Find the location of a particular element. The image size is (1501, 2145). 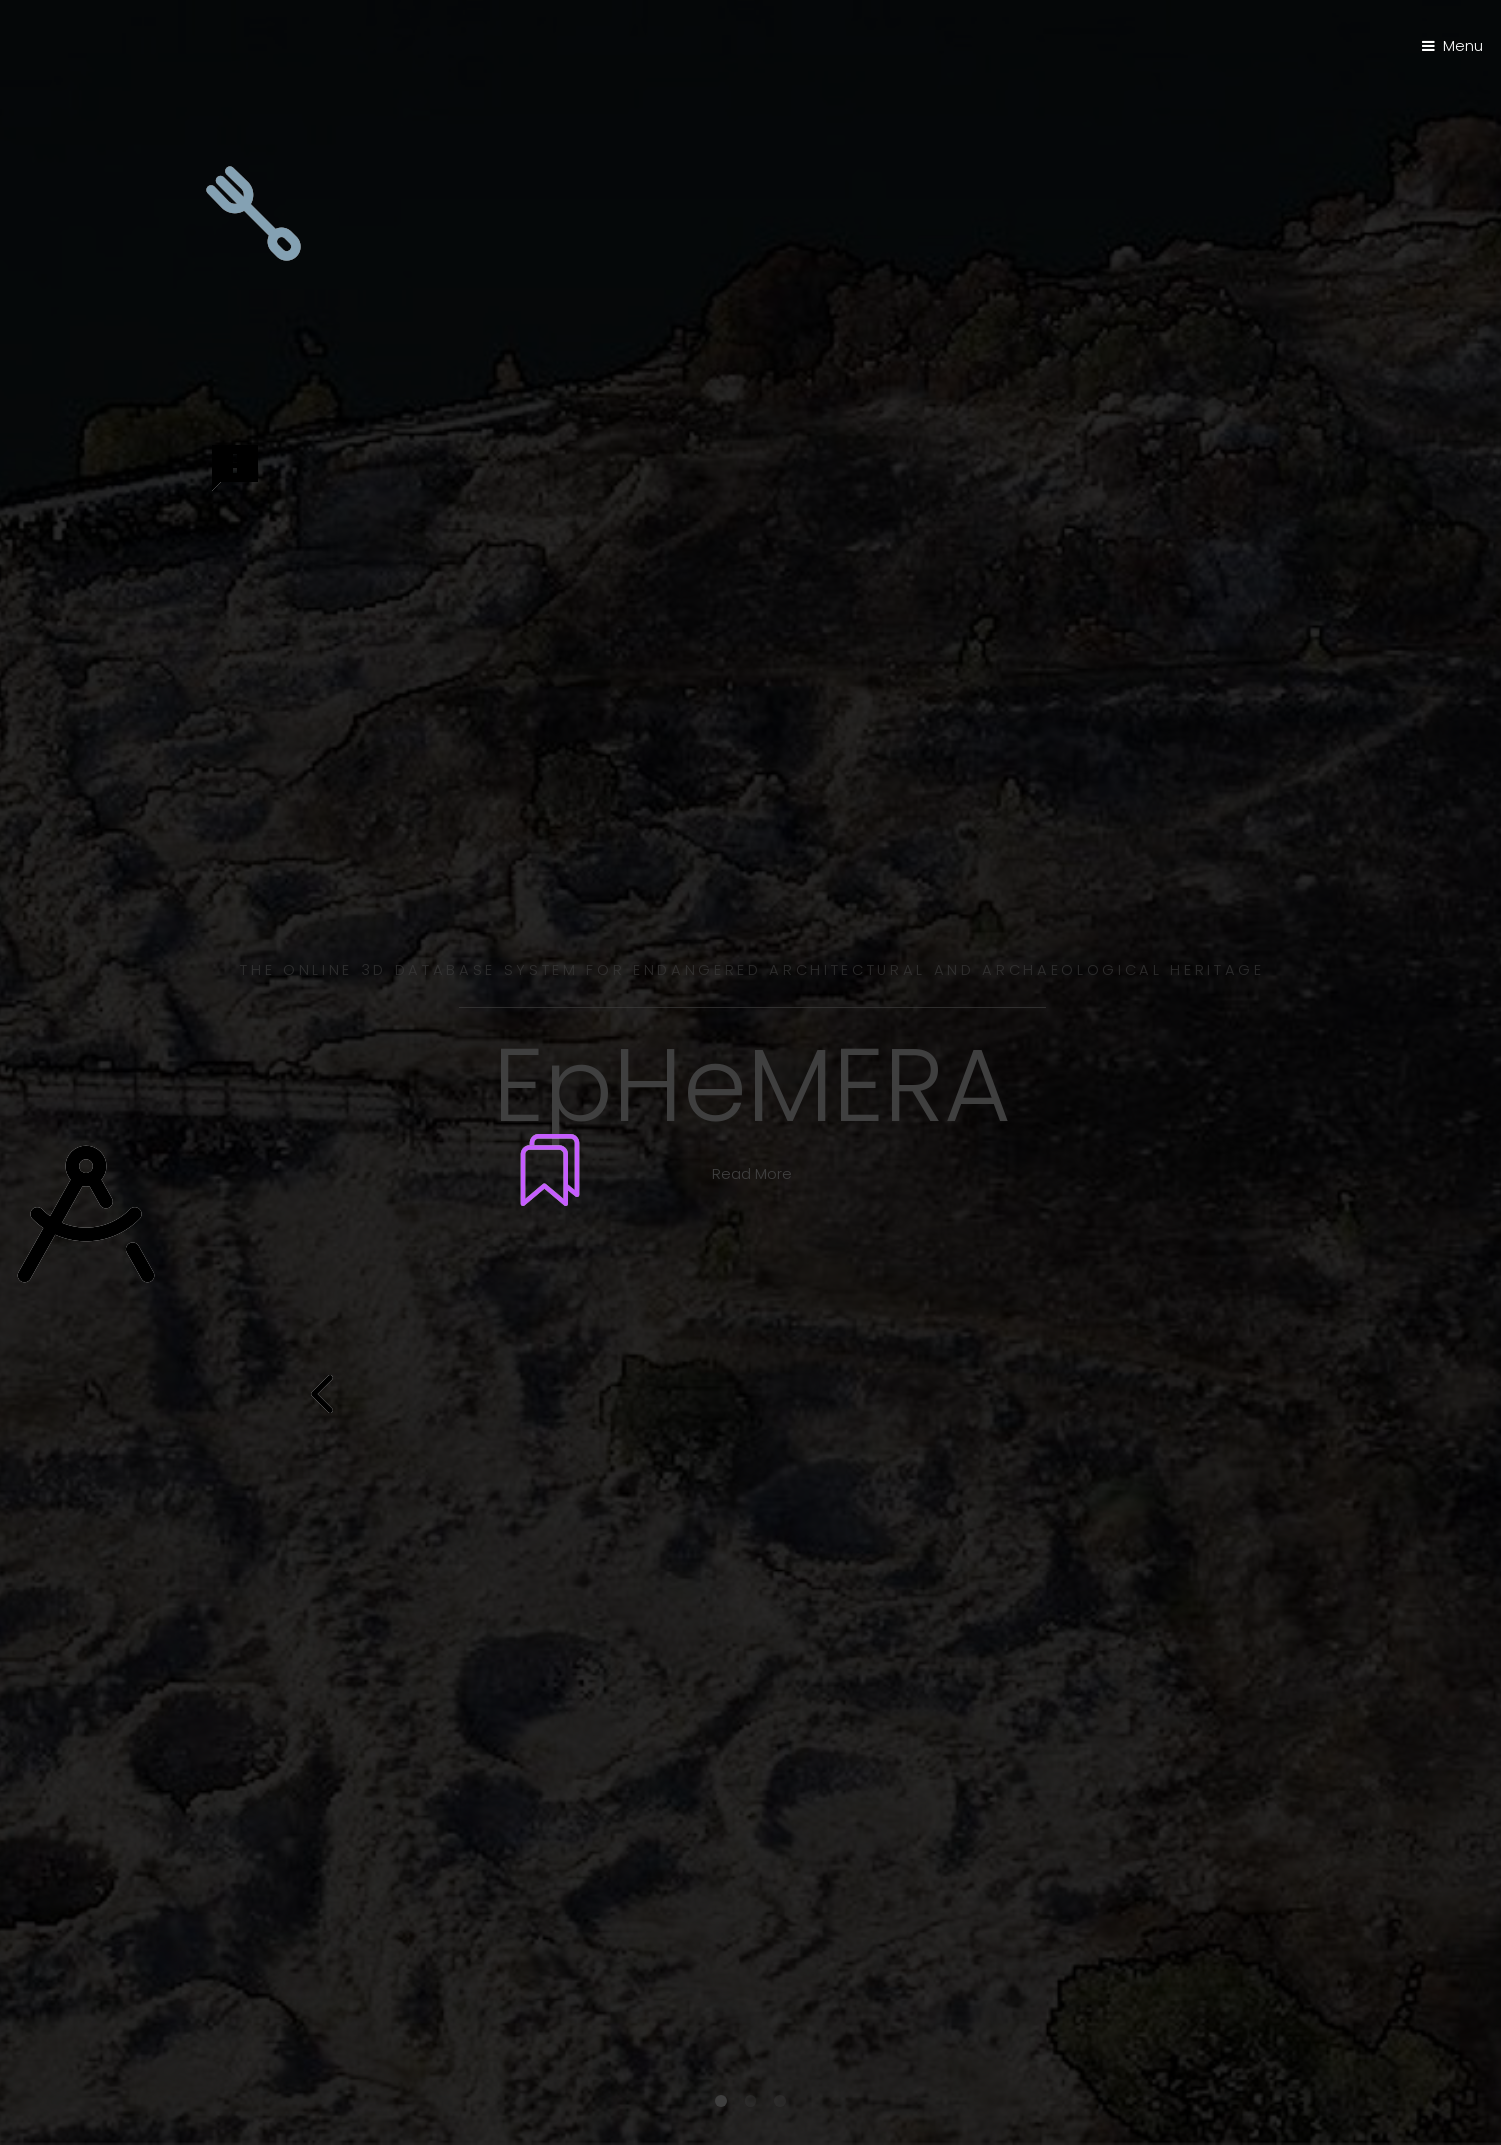

access grilling or barbecue tools is located at coordinates (253, 213).